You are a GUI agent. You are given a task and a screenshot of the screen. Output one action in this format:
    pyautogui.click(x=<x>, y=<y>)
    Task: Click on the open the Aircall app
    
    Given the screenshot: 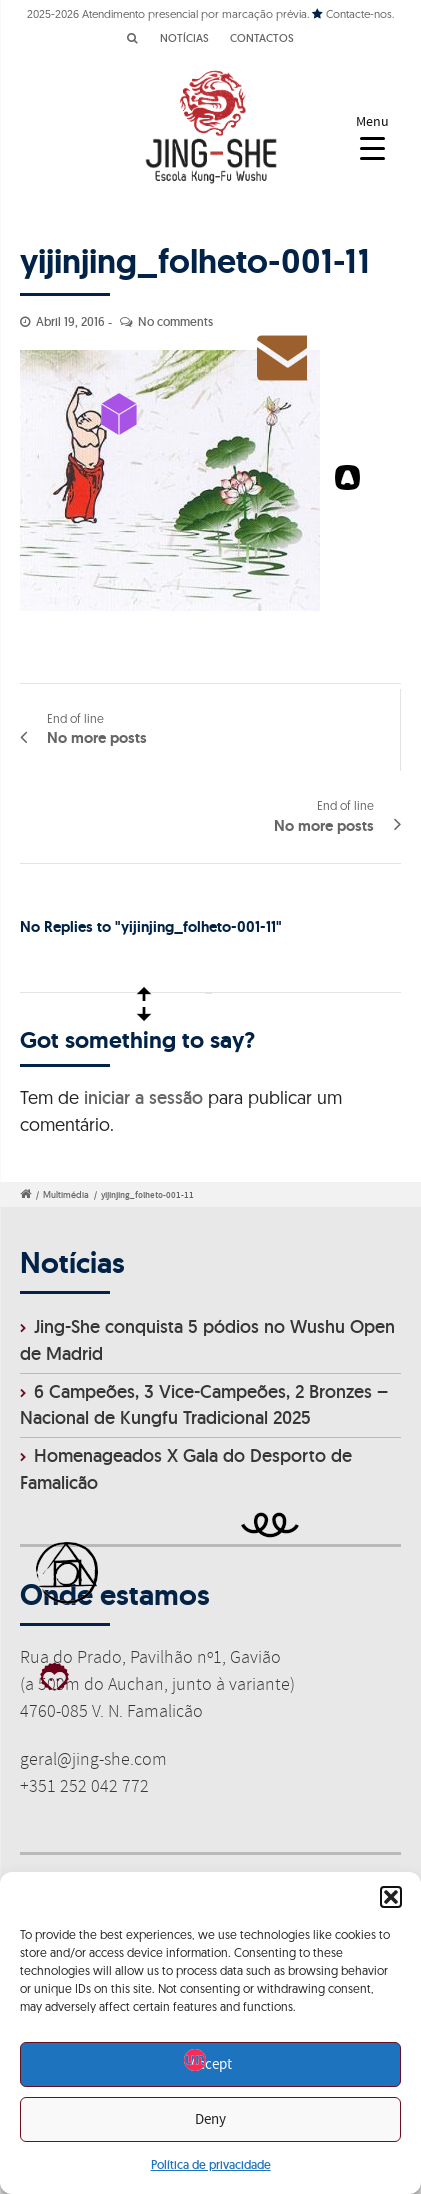 What is the action you would take?
    pyautogui.click(x=347, y=477)
    